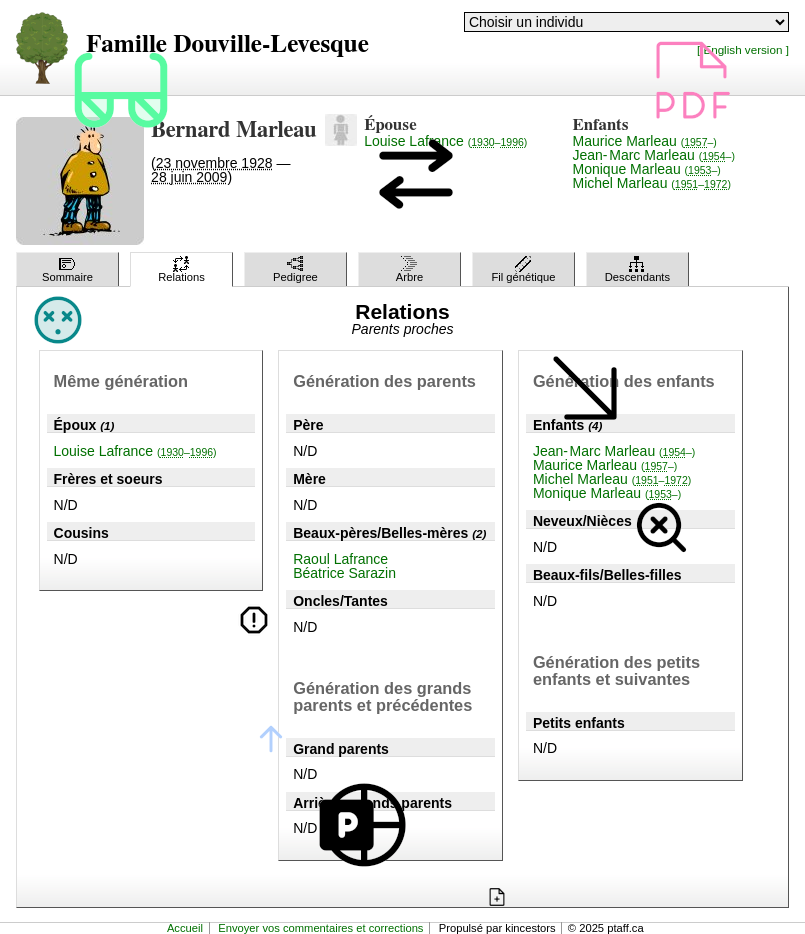 Image resolution: width=805 pixels, height=934 pixels. What do you see at coordinates (254, 620) in the screenshot?
I see `indicates an email error or delivery failure` at bounding box center [254, 620].